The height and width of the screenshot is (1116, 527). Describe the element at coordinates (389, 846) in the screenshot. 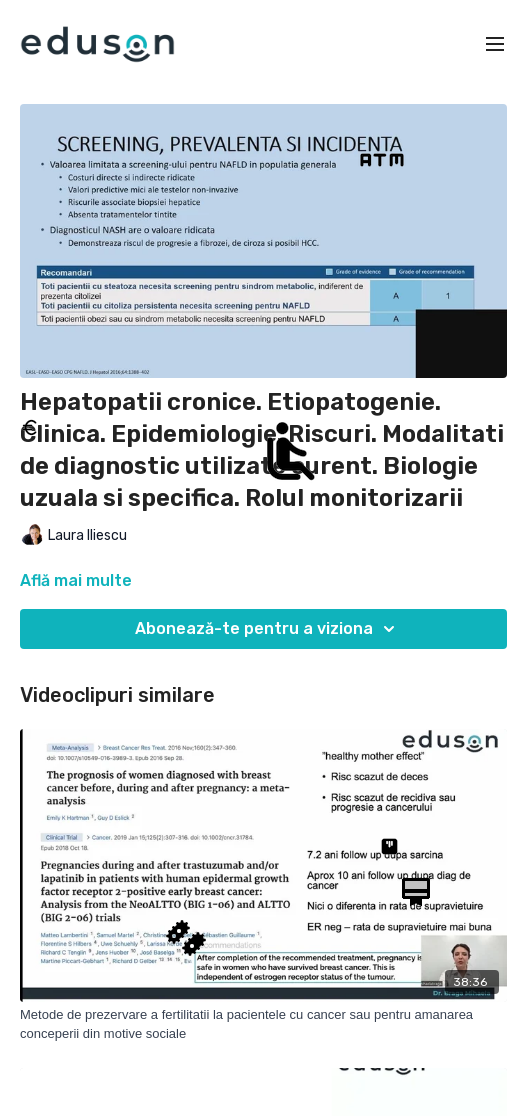

I see `align content to top center of container` at that location.